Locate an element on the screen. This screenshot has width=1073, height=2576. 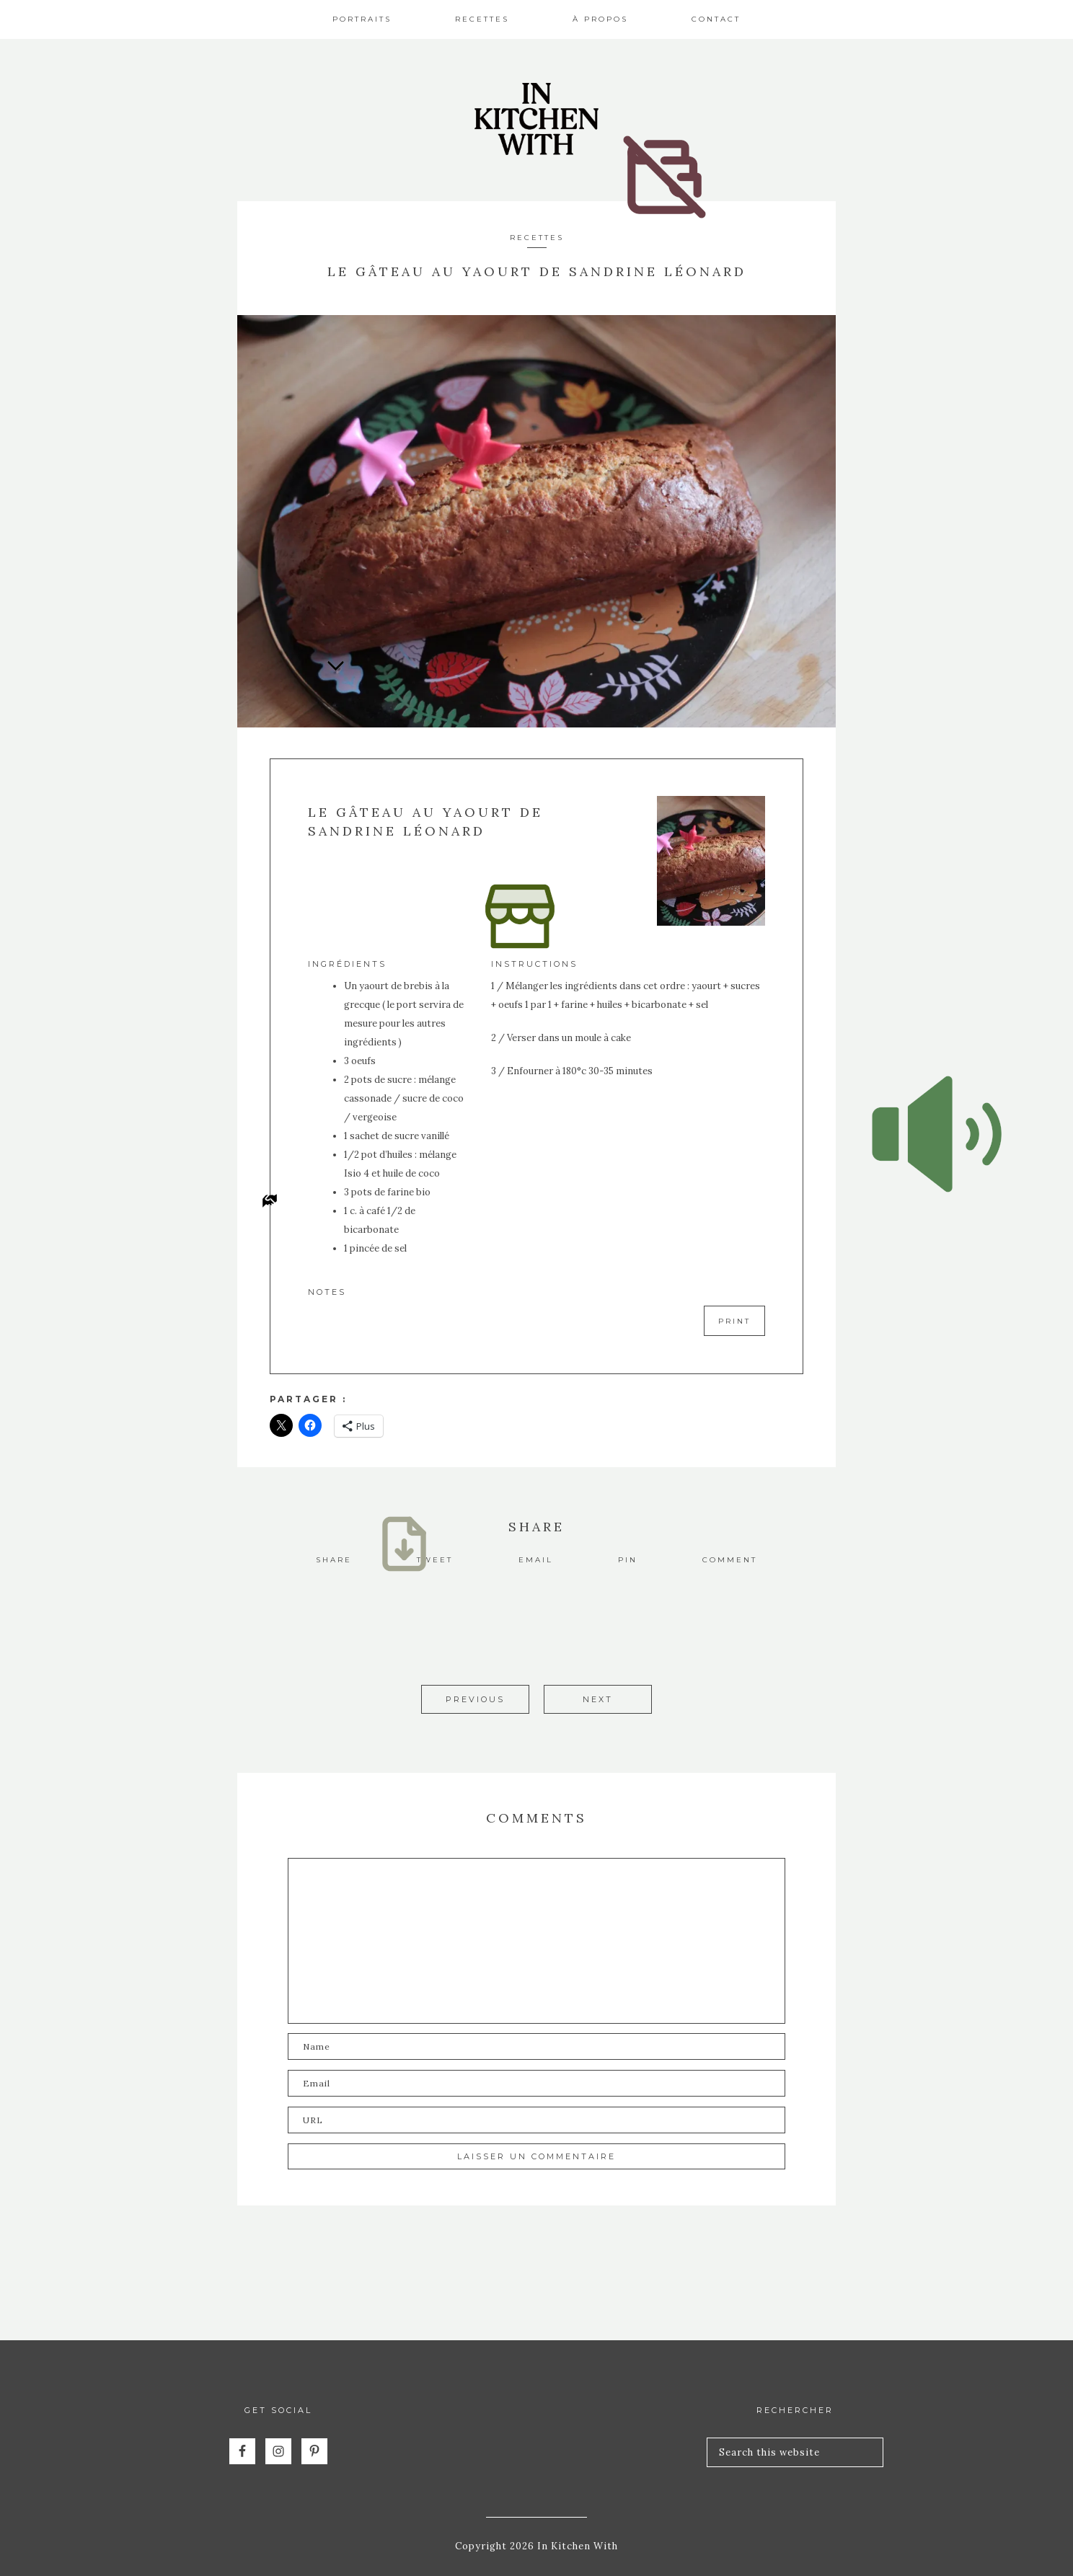
wallet feature unavailable or disabled is located at coordinates (664, 177).